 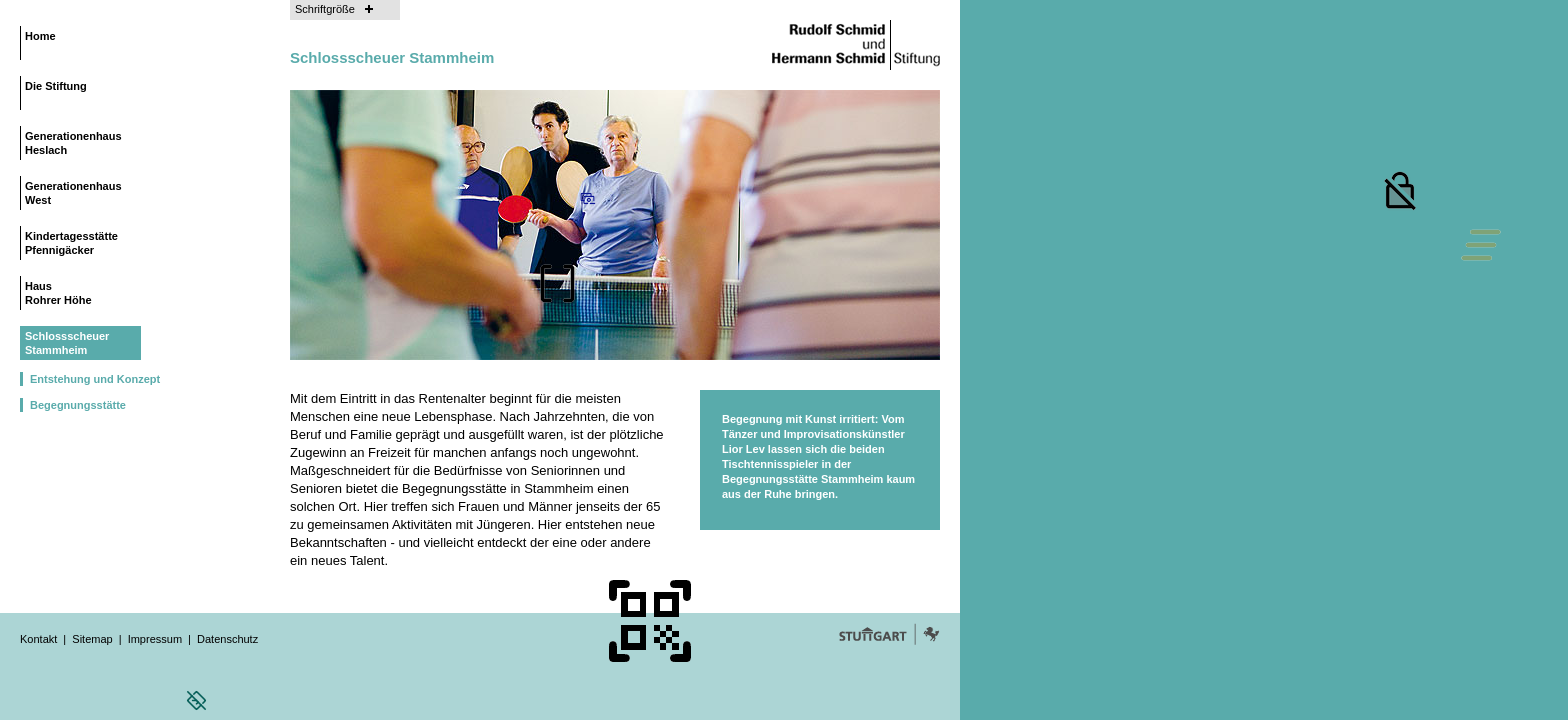 What do you see at coordinates (587, 198) in the screenshot?
I see `remove funds or decrease balance` at bounding box center [587, 198].